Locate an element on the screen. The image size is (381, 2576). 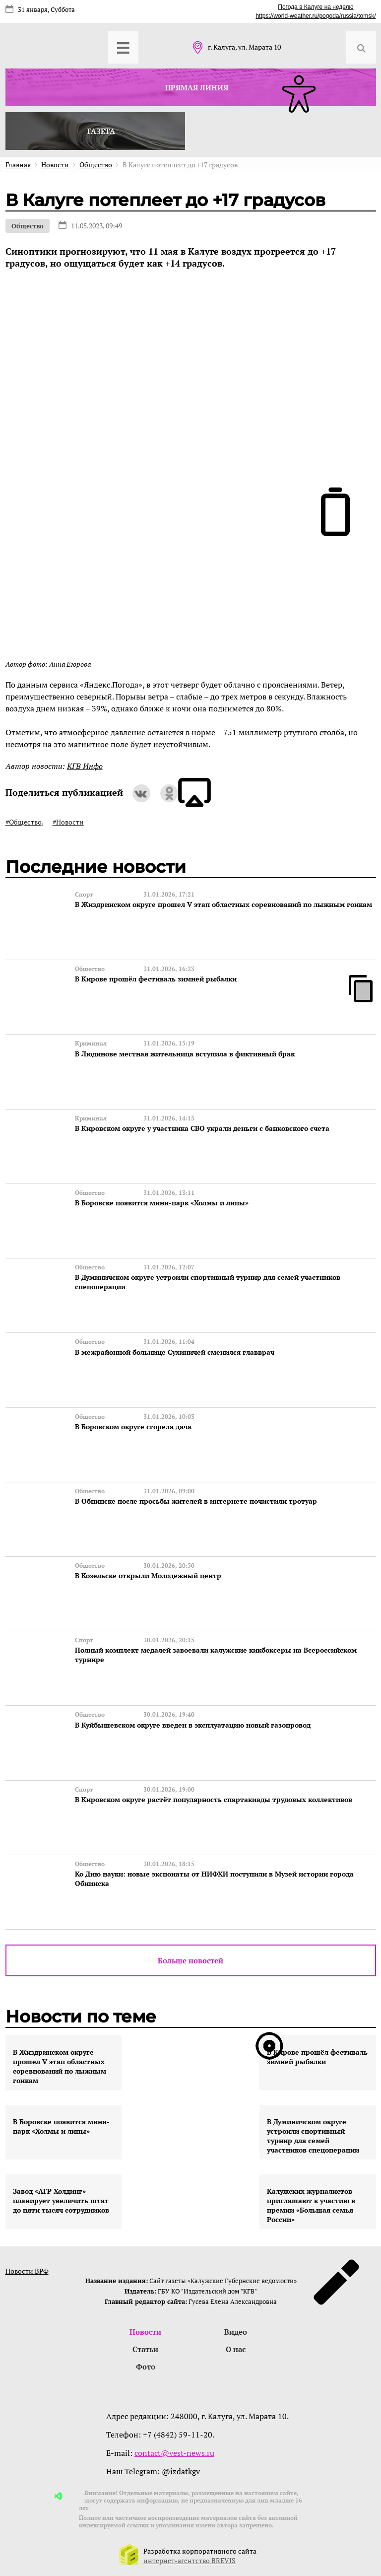
copy to clipboard is located at coordinates (361, 988).